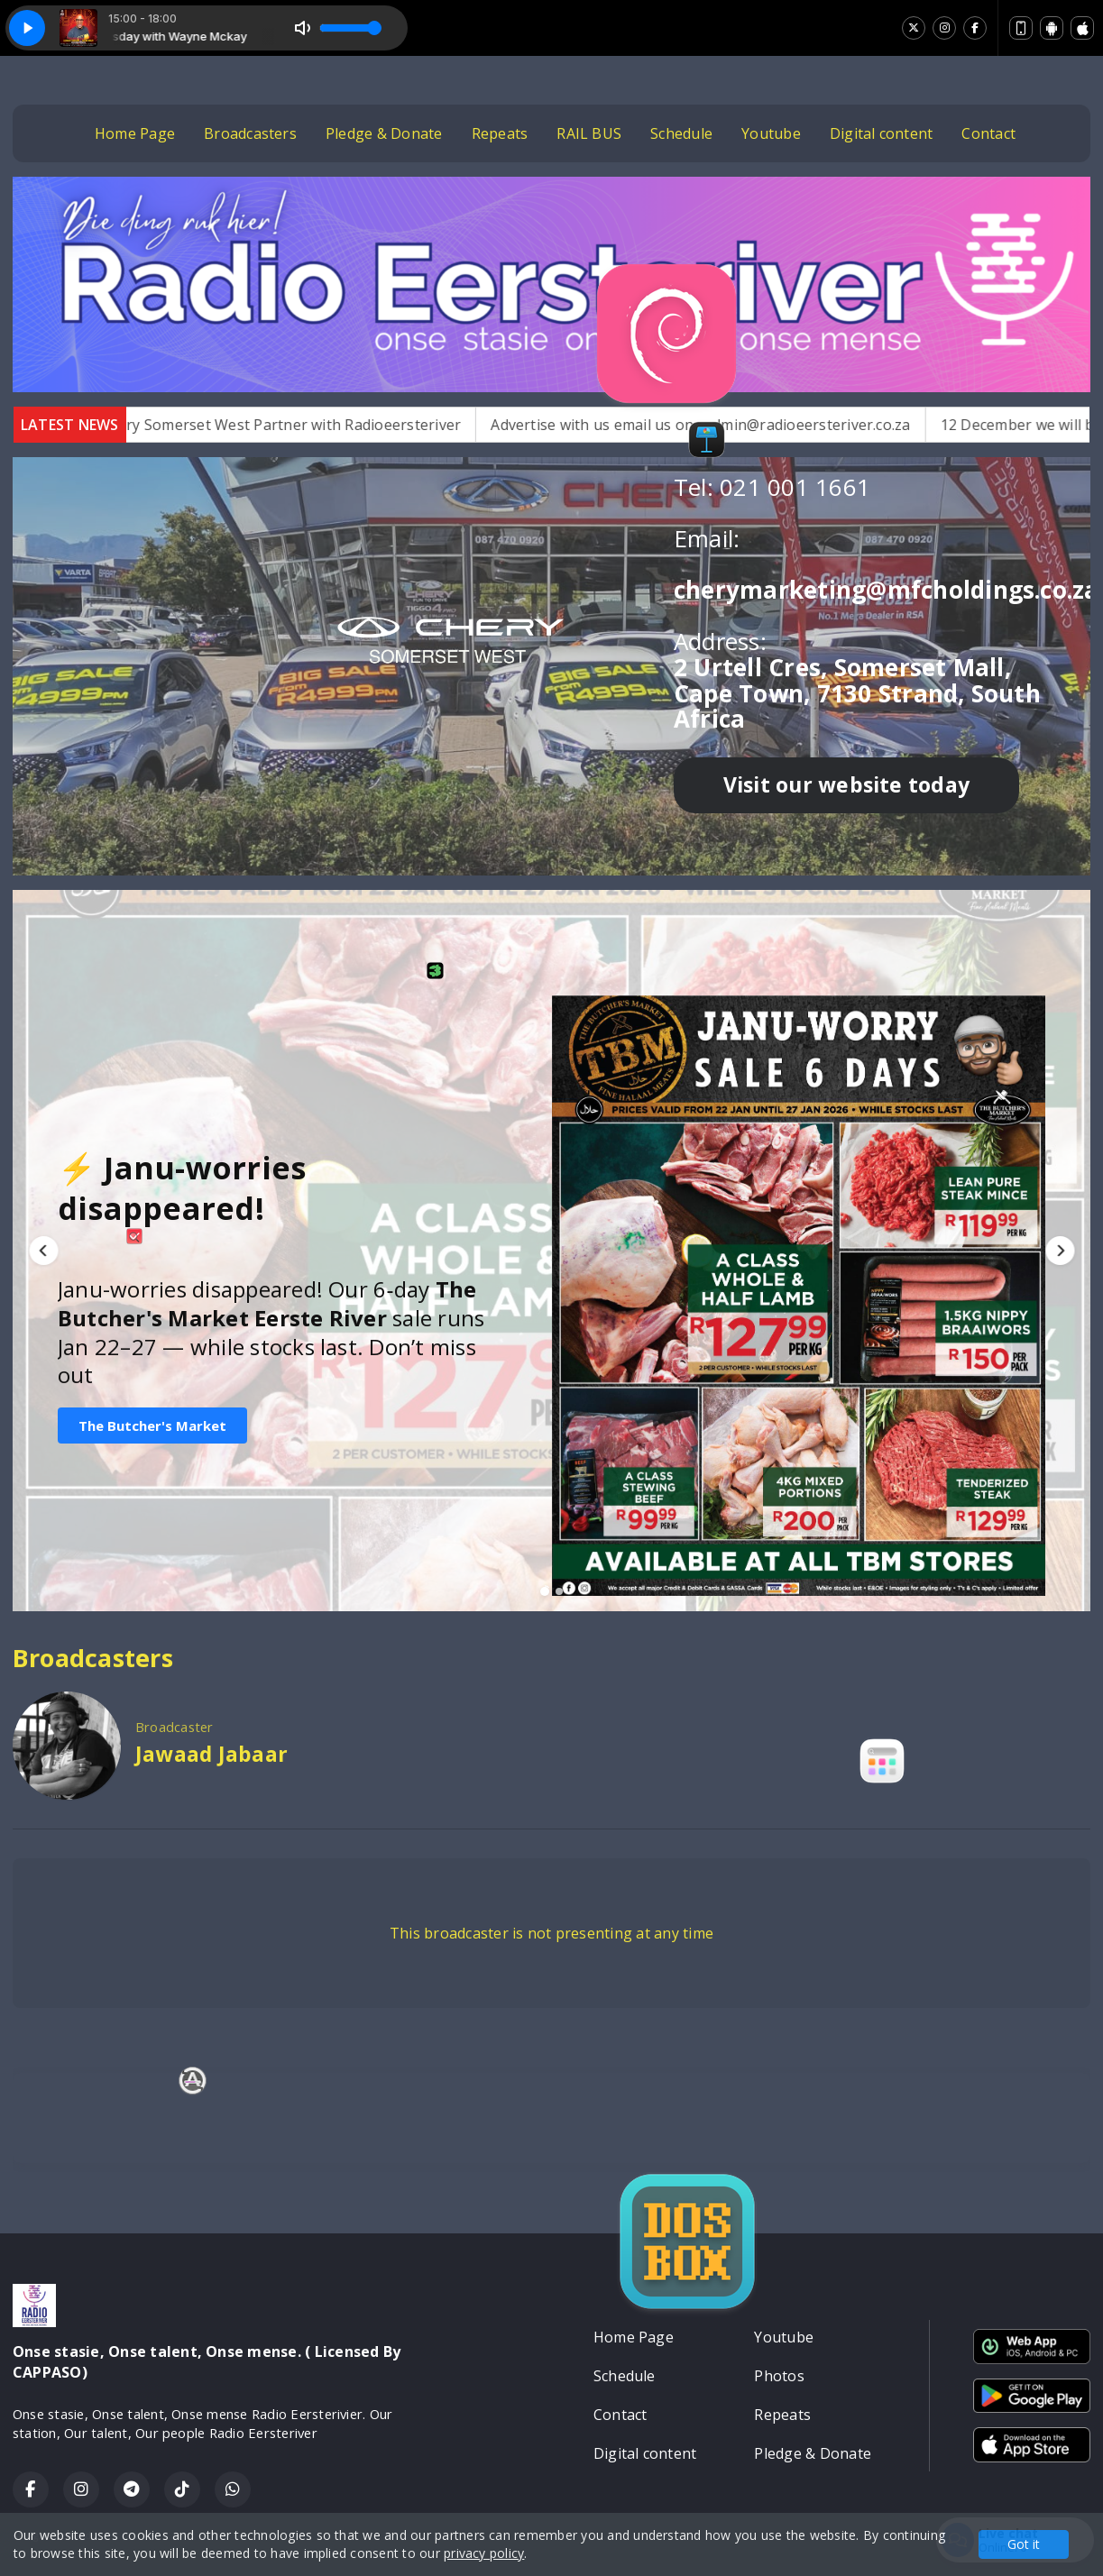 This screenshot has height=2576, width=1103. Describe the element at coordinates (882, 1761) in the screenshot. I see `open the app launcher or app library` at that location.